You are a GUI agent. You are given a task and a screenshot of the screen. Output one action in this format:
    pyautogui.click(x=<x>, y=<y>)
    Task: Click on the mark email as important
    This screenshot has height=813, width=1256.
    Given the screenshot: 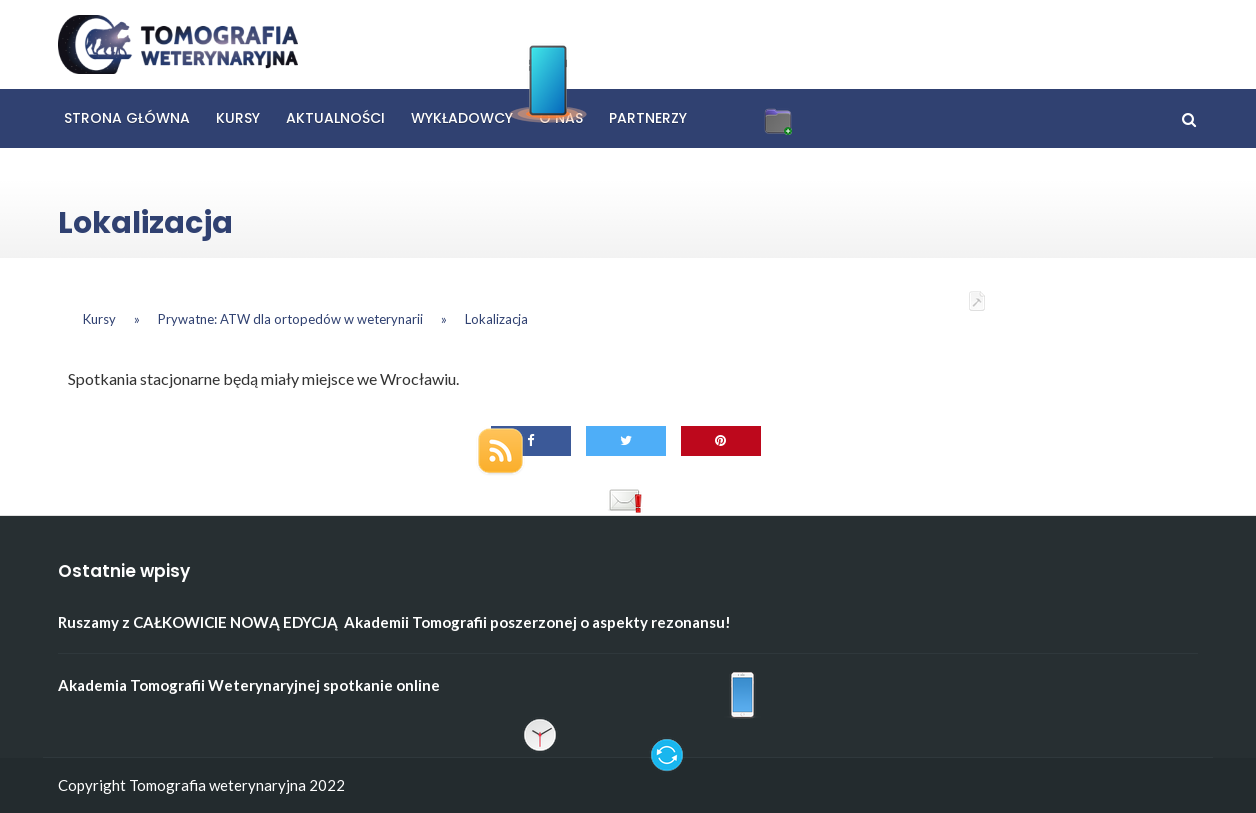 What is the action you would take?
    pyautogui.click(x=624, y=500)
    